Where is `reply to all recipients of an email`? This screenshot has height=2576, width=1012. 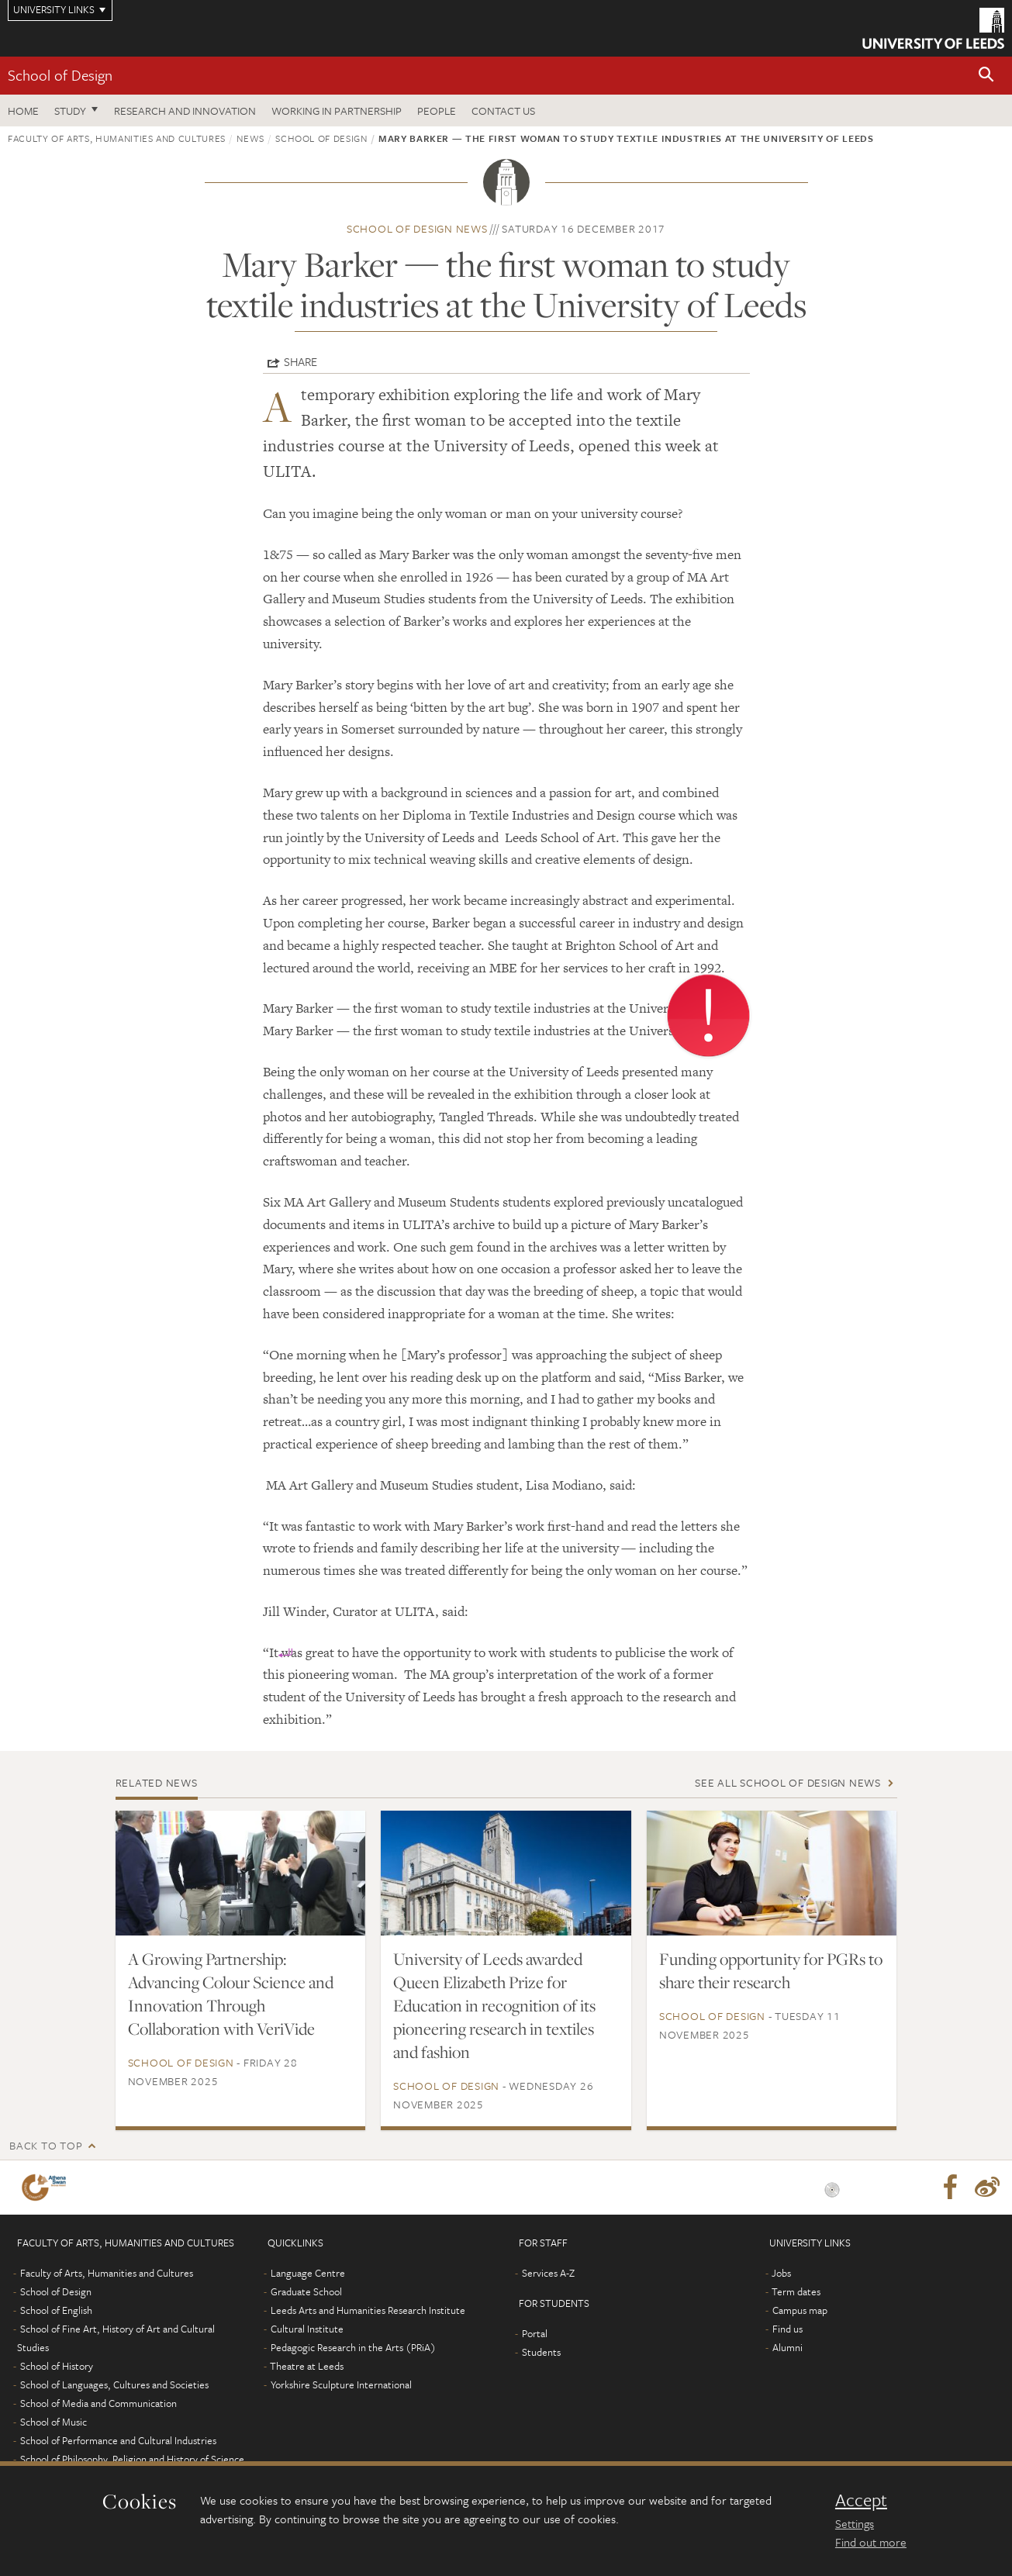
reply to all recipients of an email is located at coordinates (285, 1652).